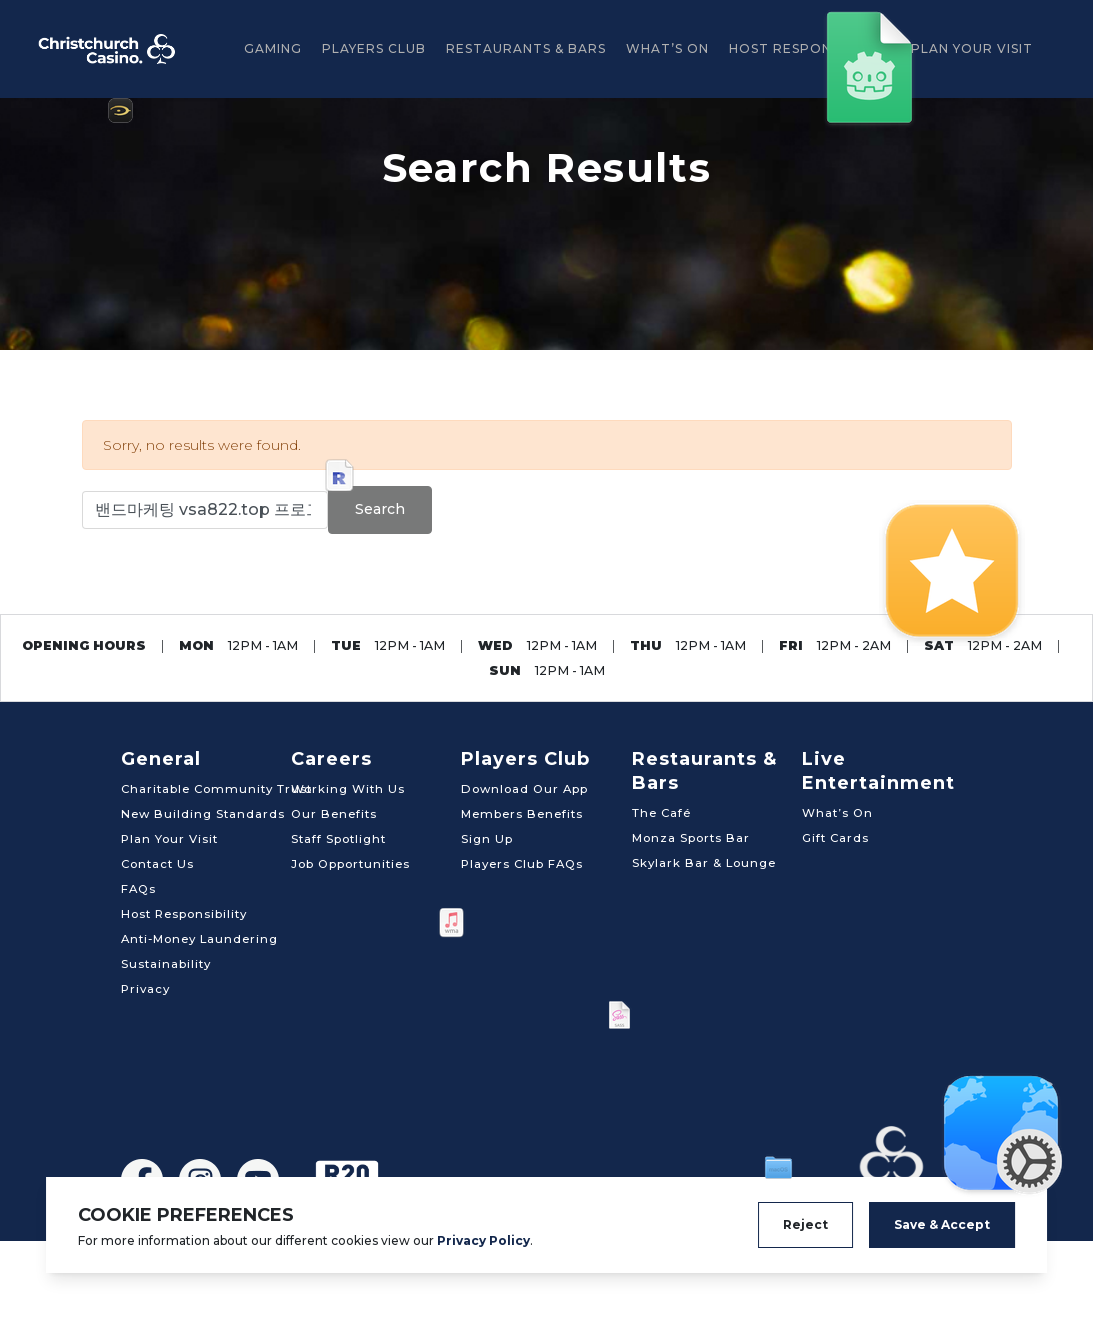 The width and height of the screenshot is (1093, 1323). Describe the element at coordinates (339, 475) in the screenshot. I see `an R programming language source file` at that location.